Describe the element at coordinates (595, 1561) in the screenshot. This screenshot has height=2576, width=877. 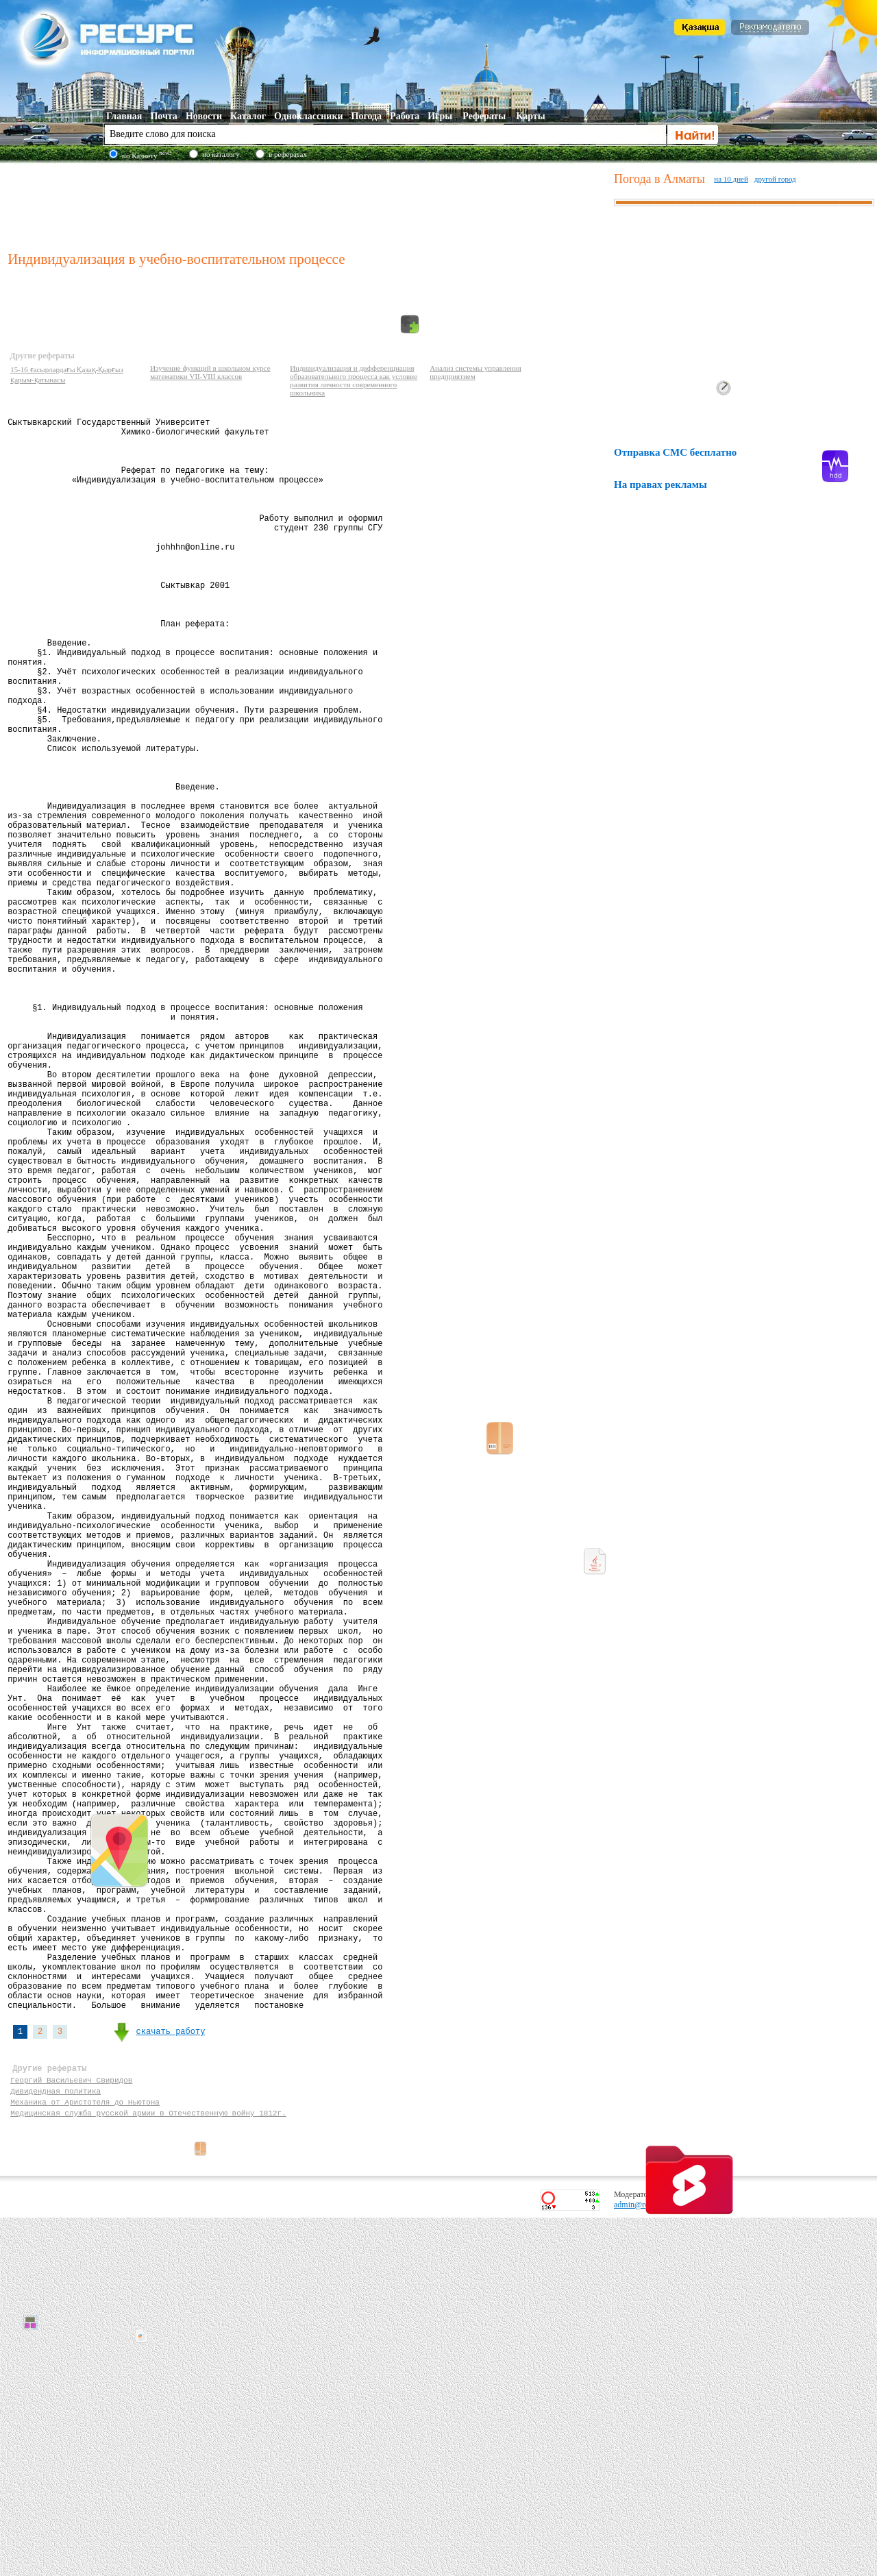
I see `a java source code file` at that location.